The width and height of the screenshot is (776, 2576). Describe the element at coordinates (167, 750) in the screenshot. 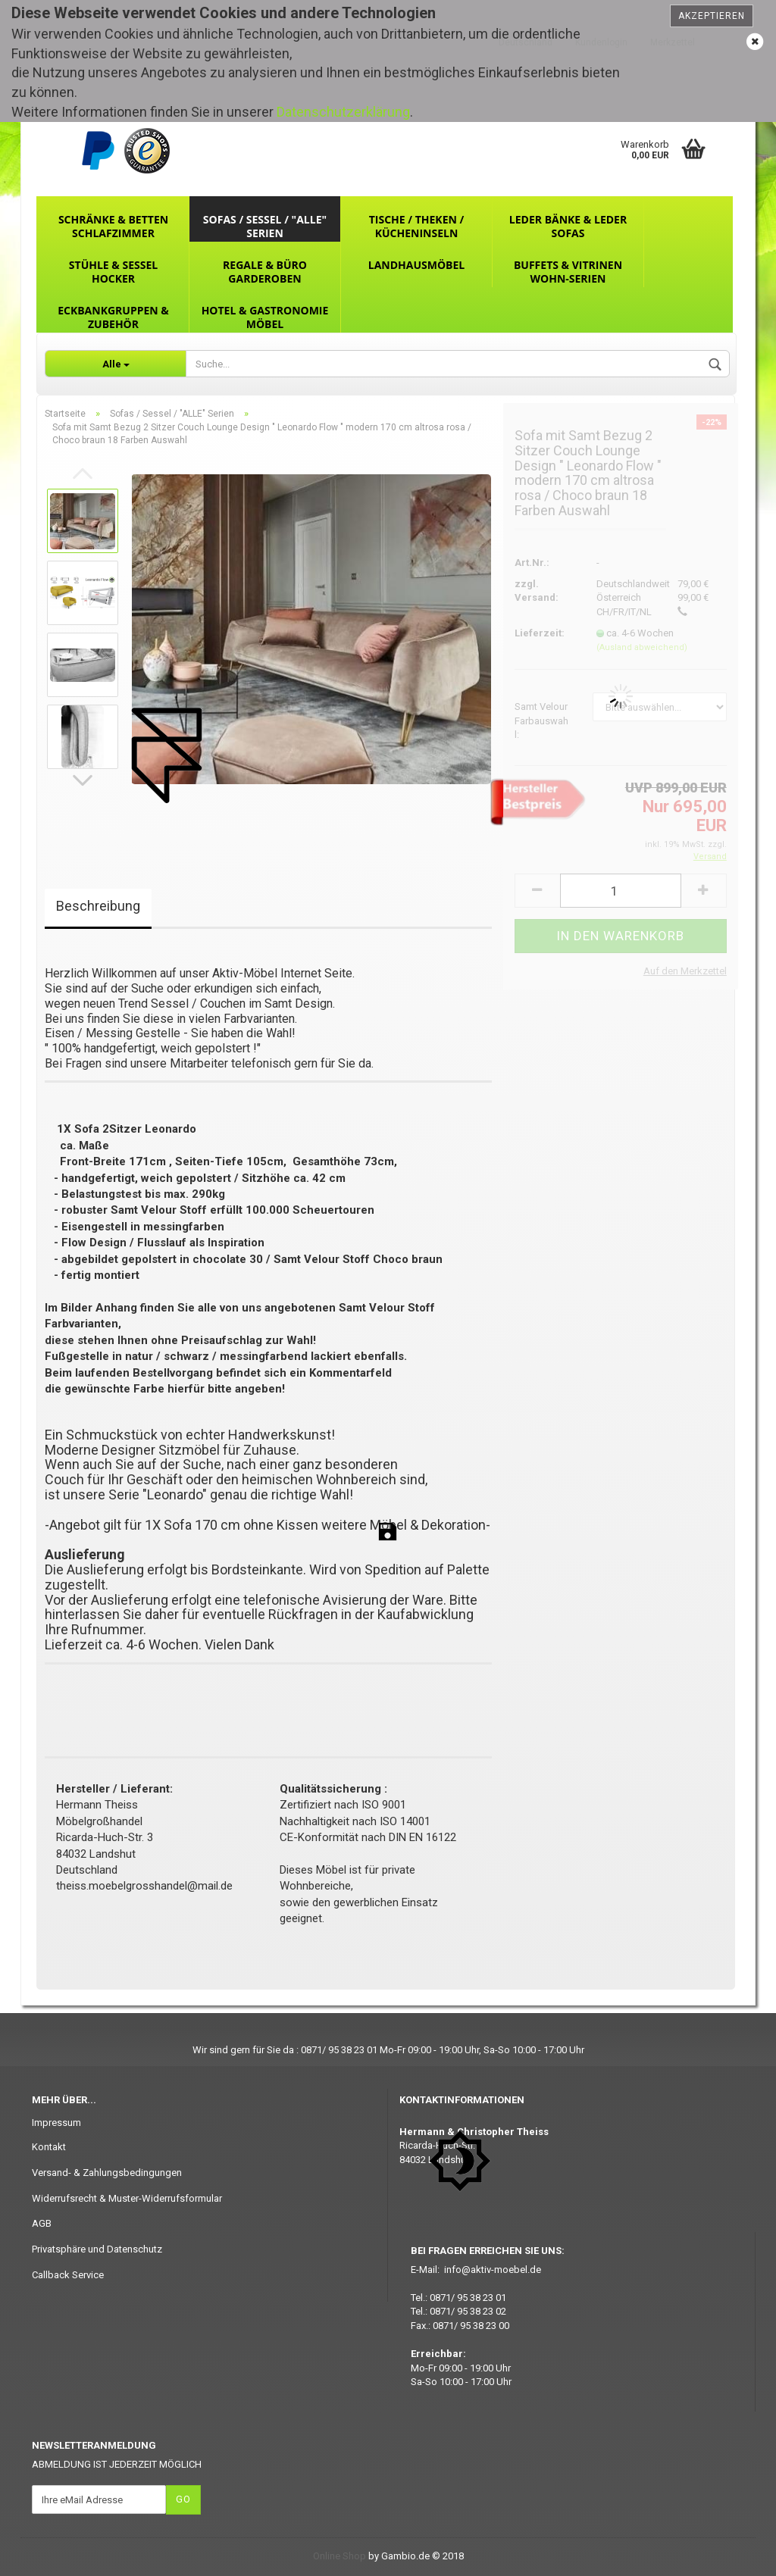

I see `open framer app` at that location.